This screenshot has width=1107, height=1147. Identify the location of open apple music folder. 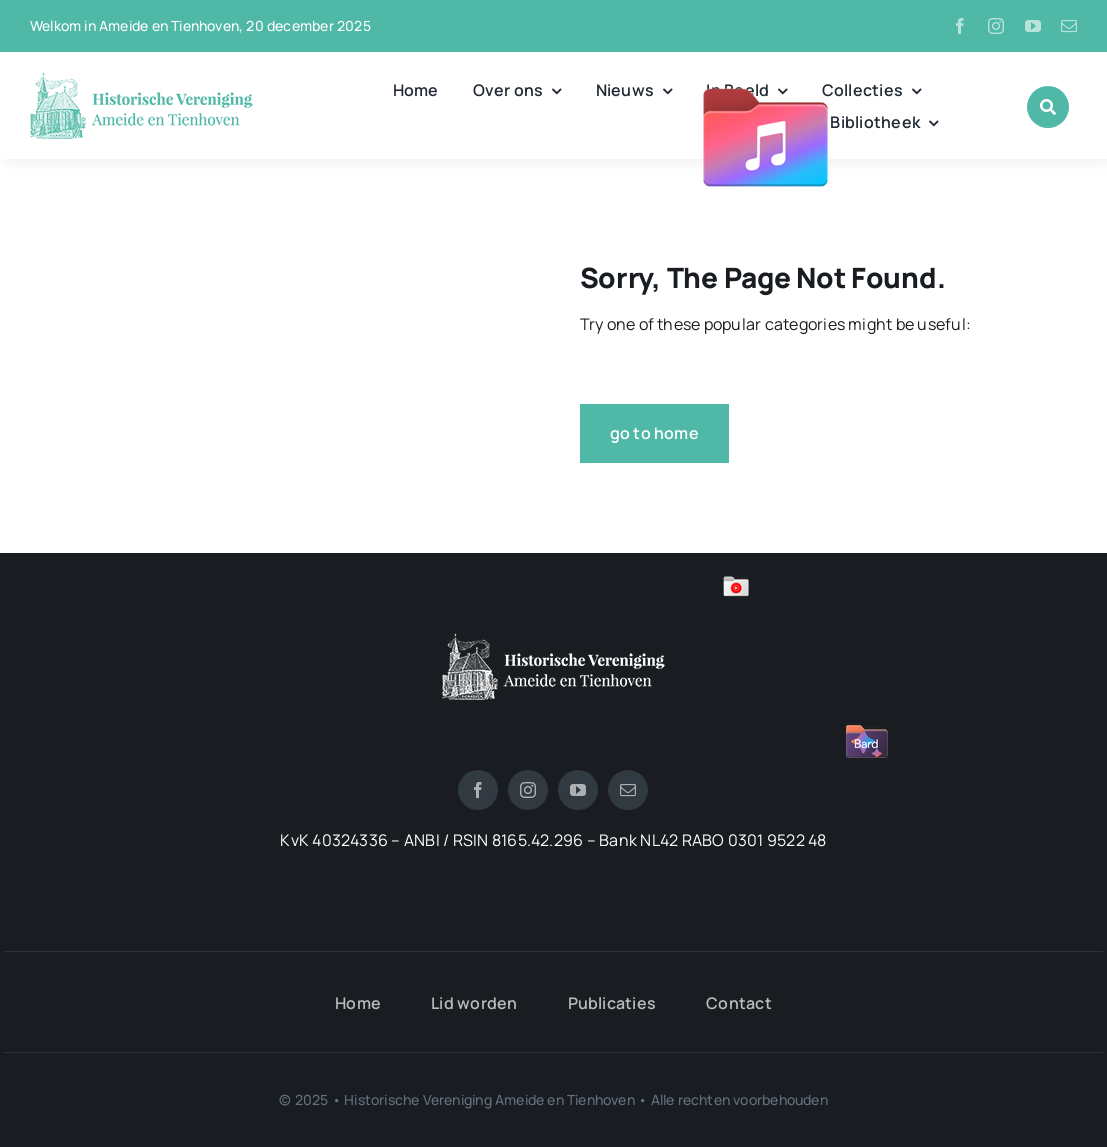
(765, 141).